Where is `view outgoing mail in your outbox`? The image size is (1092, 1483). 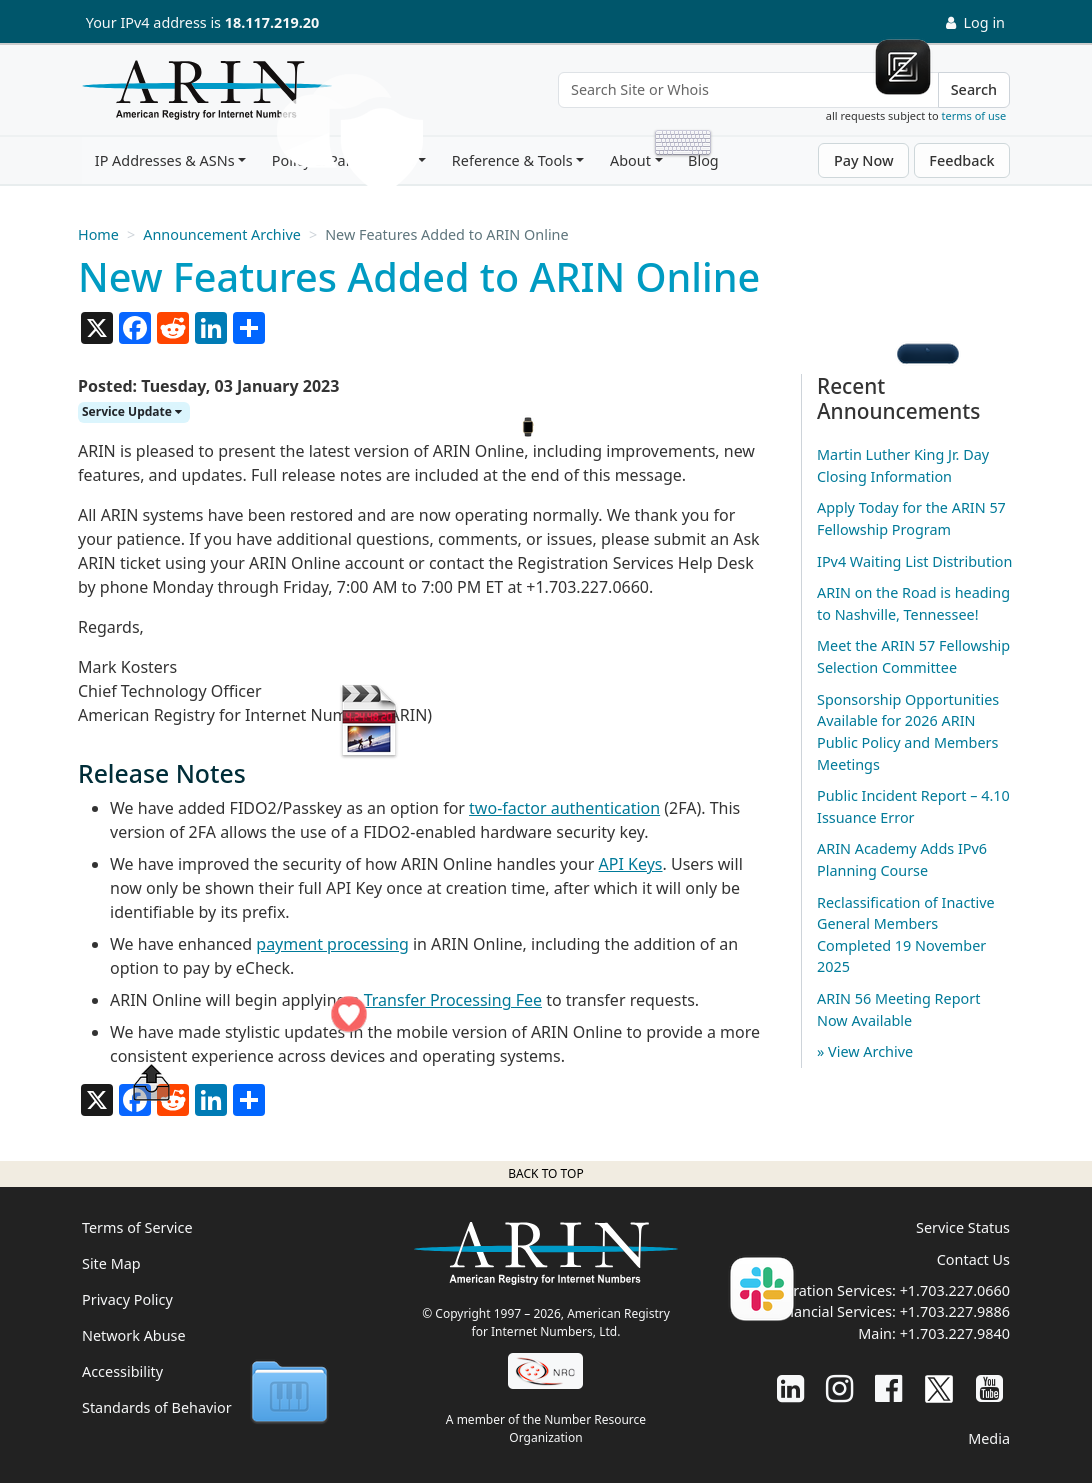 view outgoing mail in your outbox is located at coordinates (151, 1084).